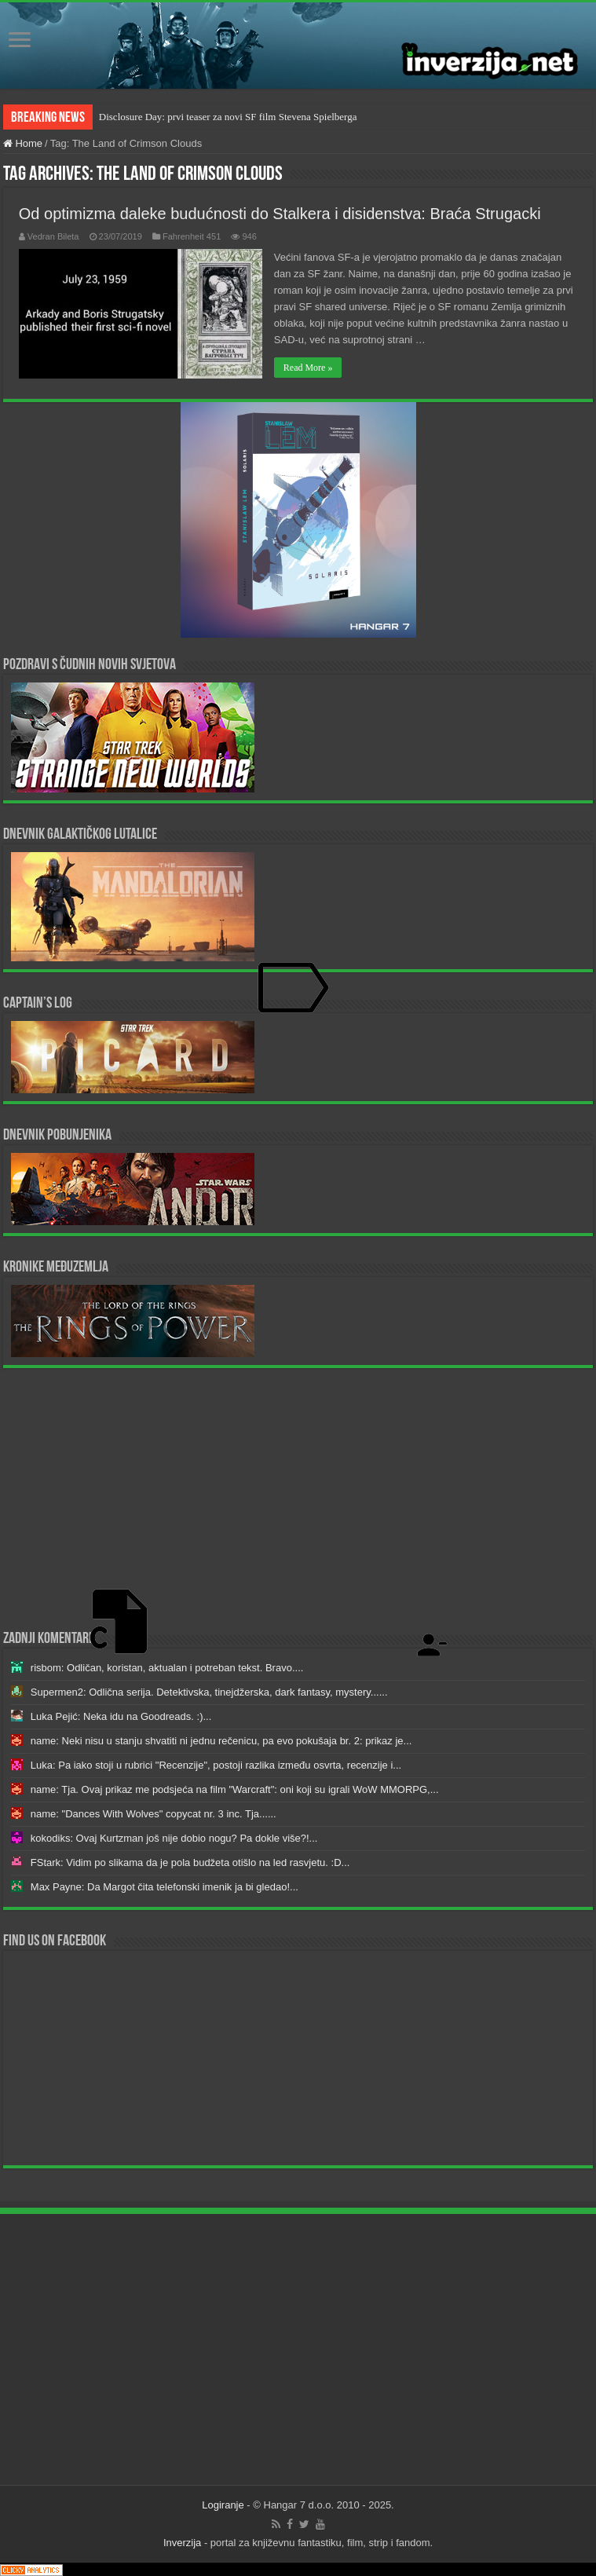  Describe the element at coordinates (291, 987) in the screenshot. I see `add a tag or label to an item` at that location.